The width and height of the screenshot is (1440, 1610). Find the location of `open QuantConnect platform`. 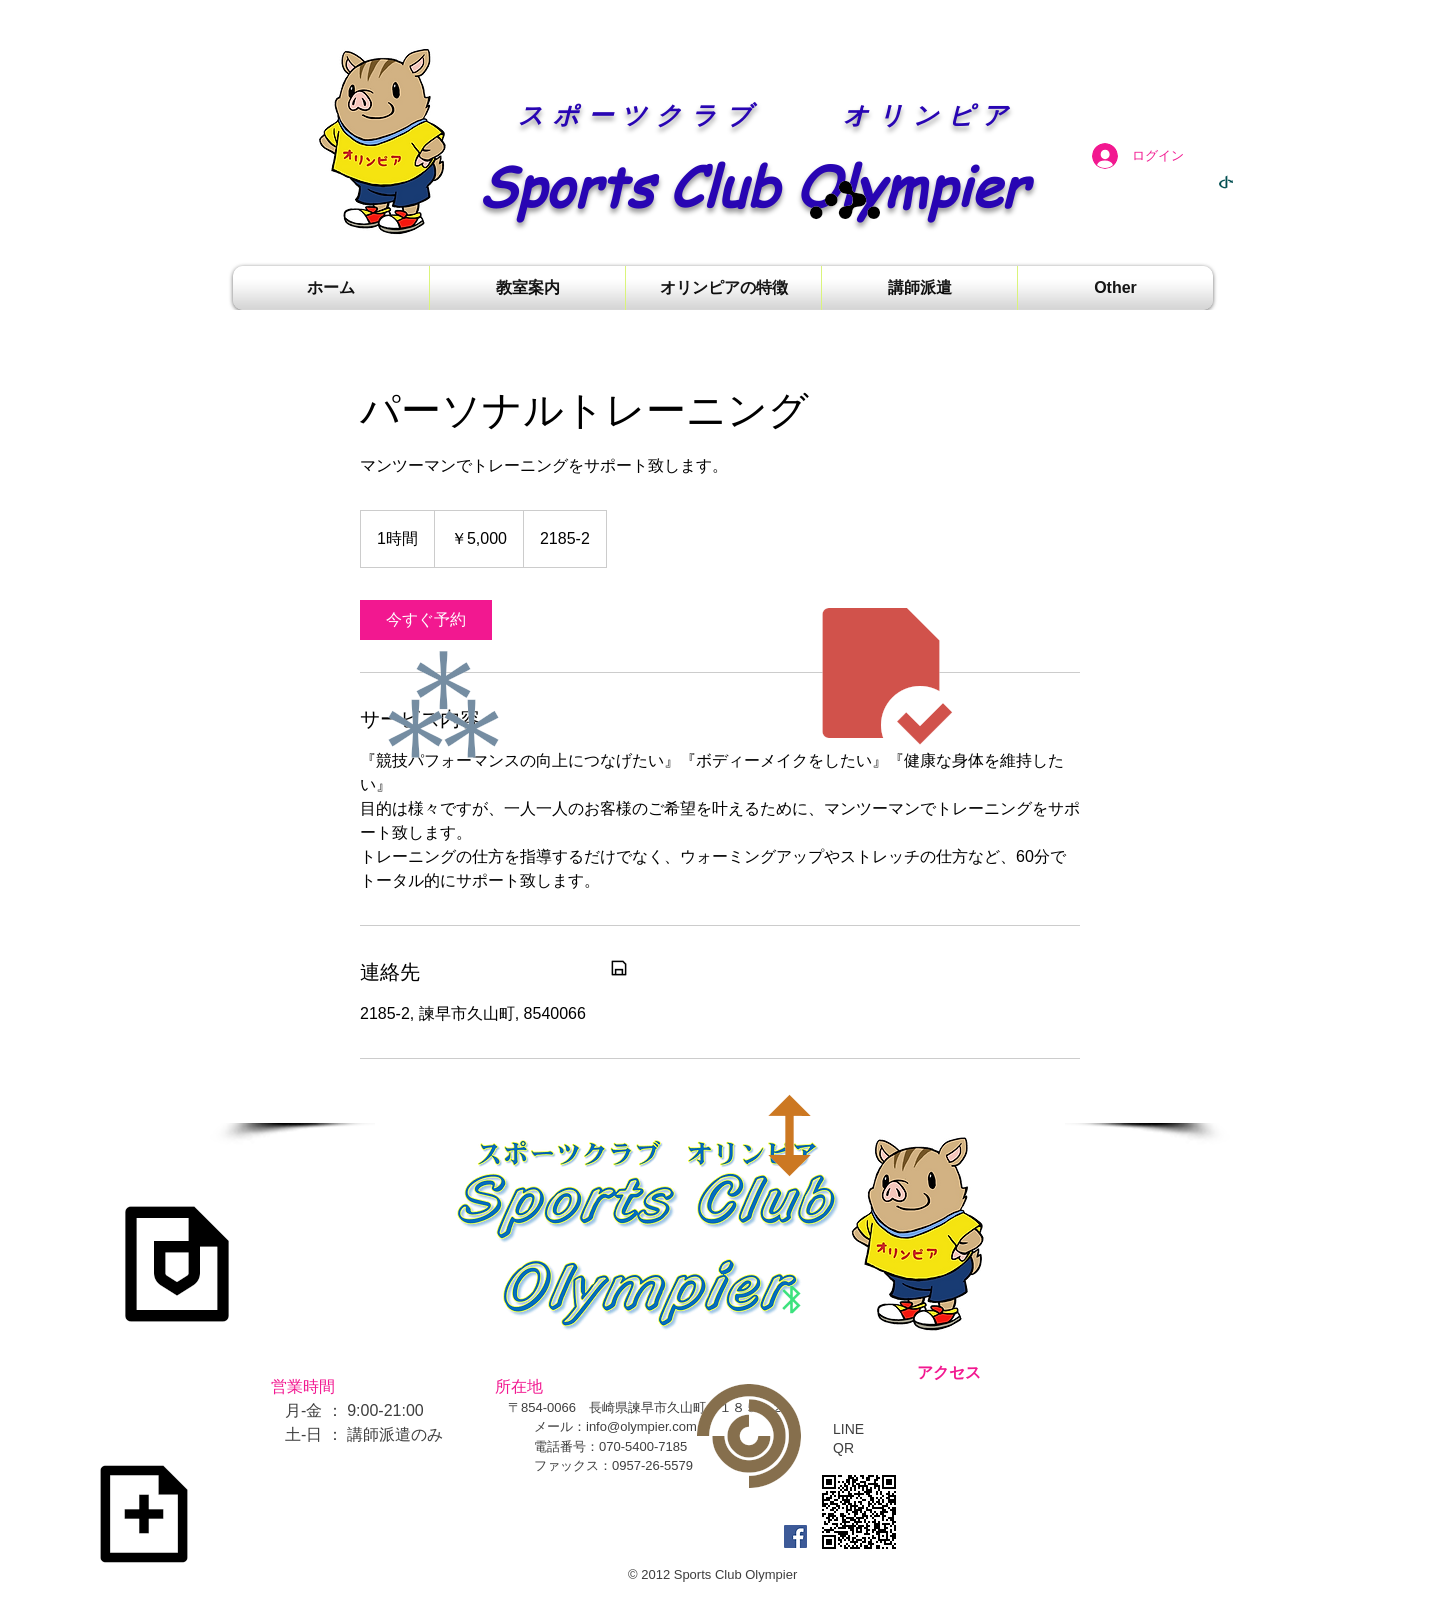

open QuantConnect platform is located at coordinates (749, 1436).